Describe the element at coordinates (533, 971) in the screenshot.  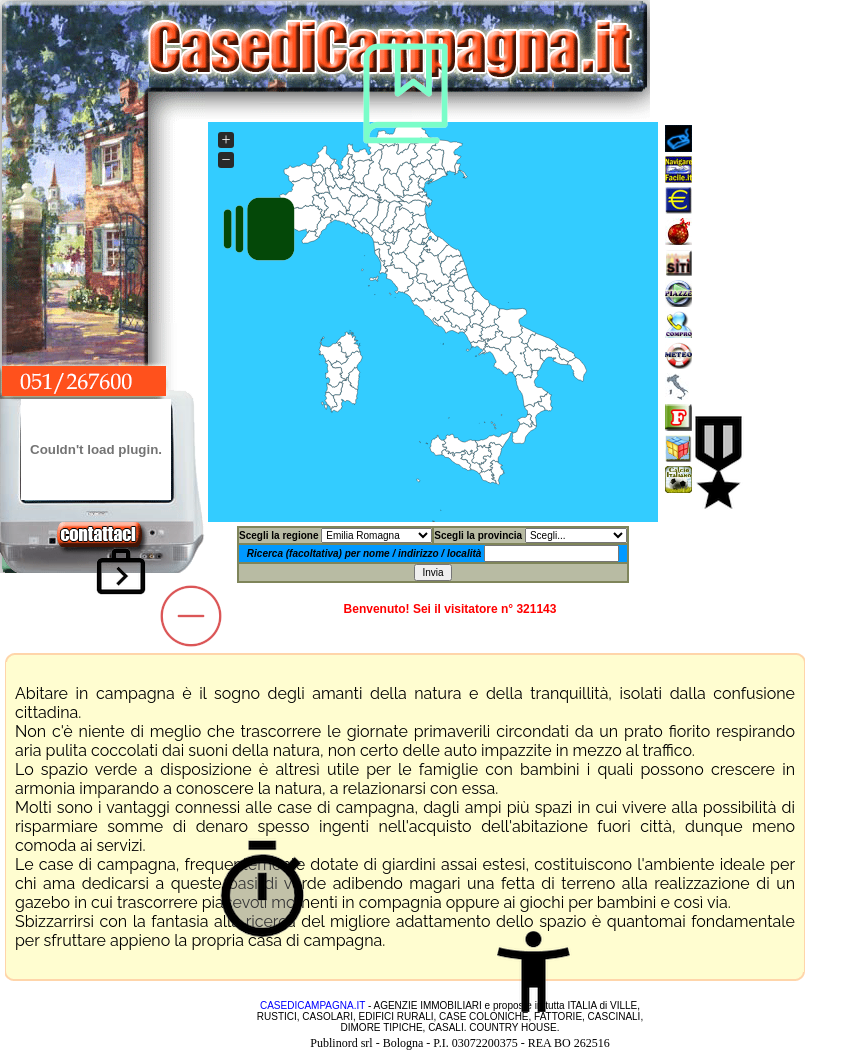
I see `access accessibility settings` at that location.